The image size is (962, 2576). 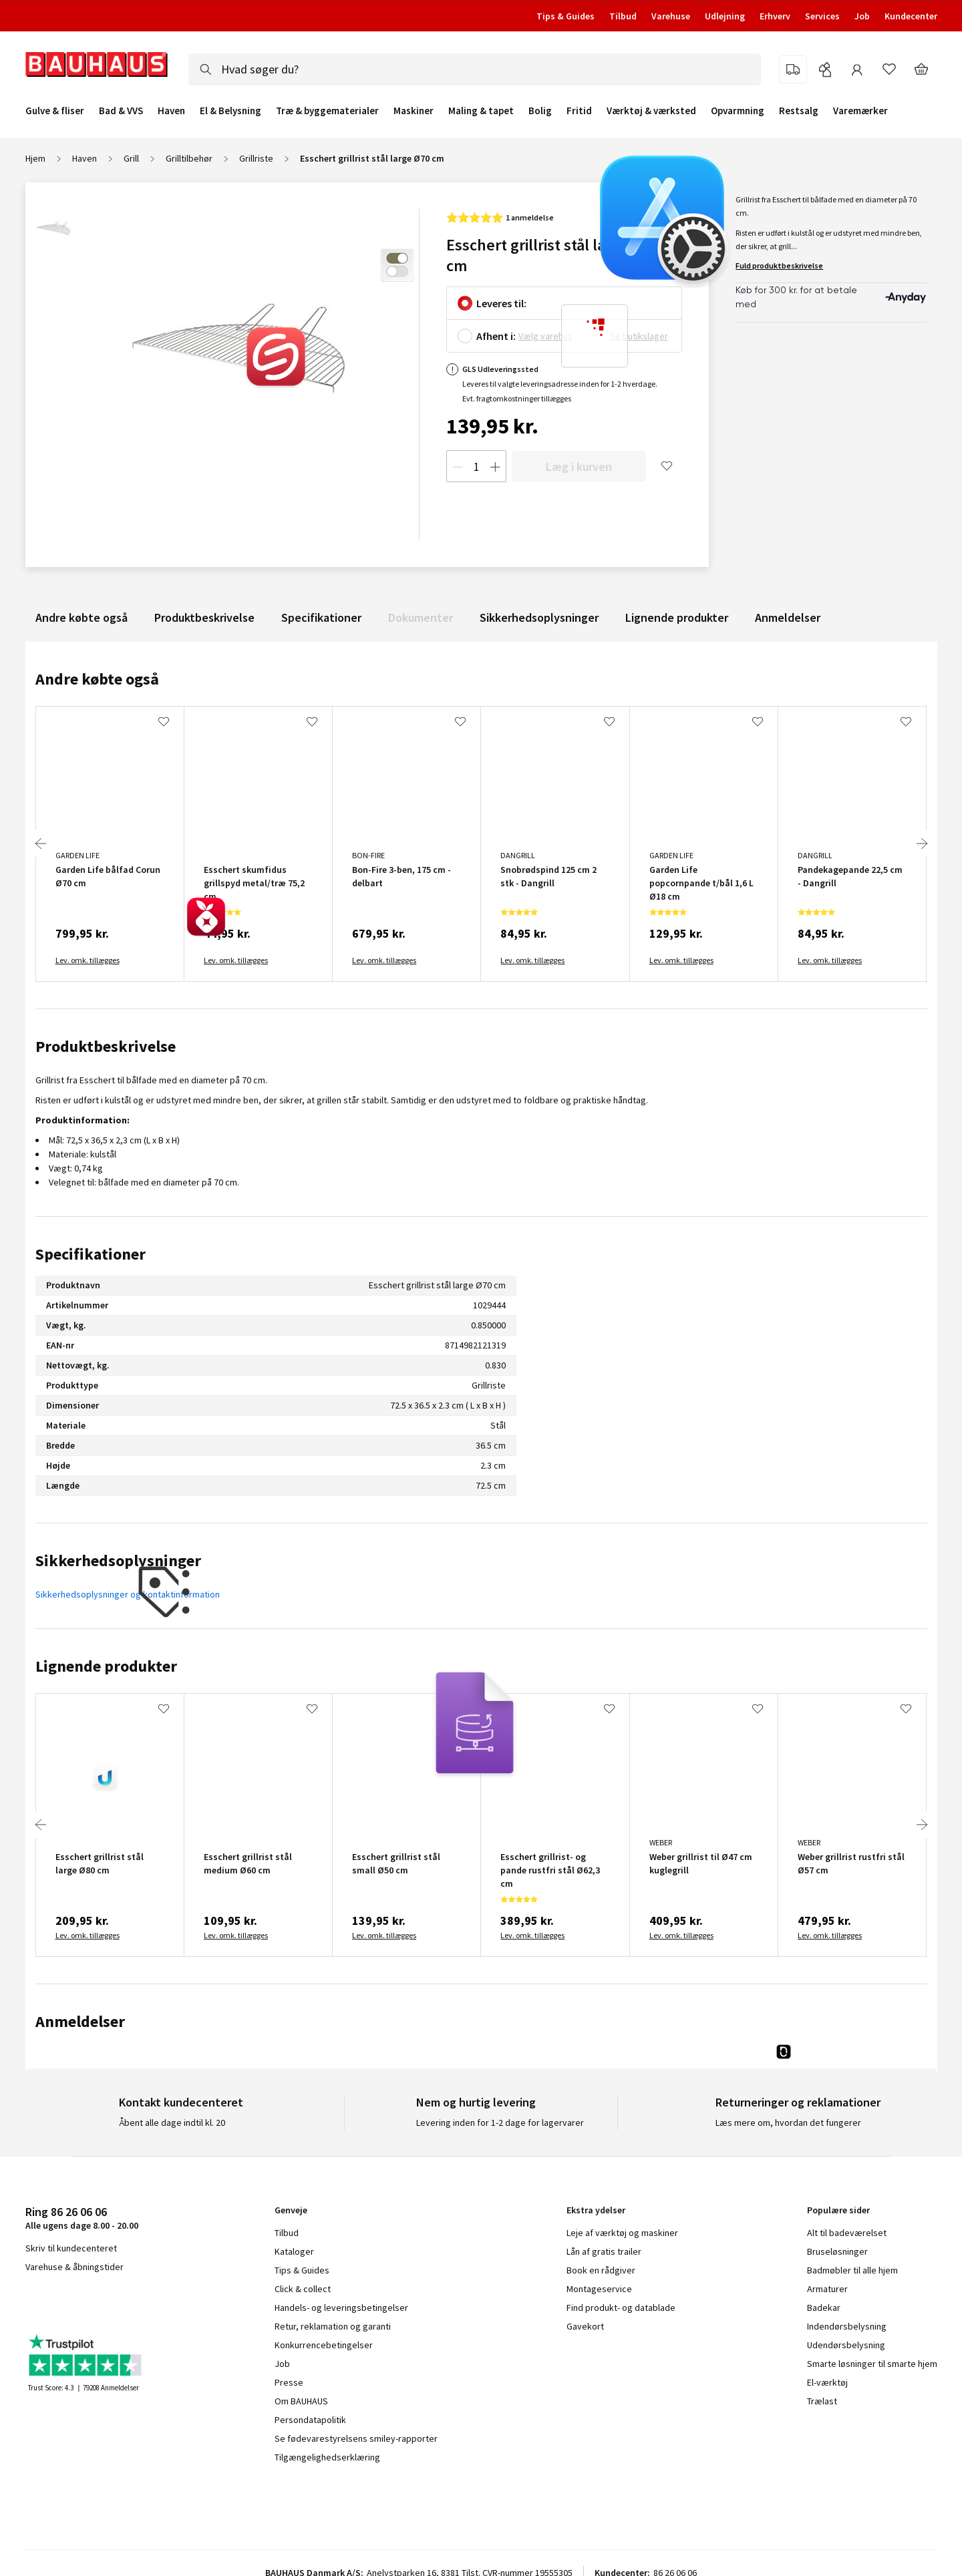 I want to click on open smash file transfer app, so click(x=276, y=357).